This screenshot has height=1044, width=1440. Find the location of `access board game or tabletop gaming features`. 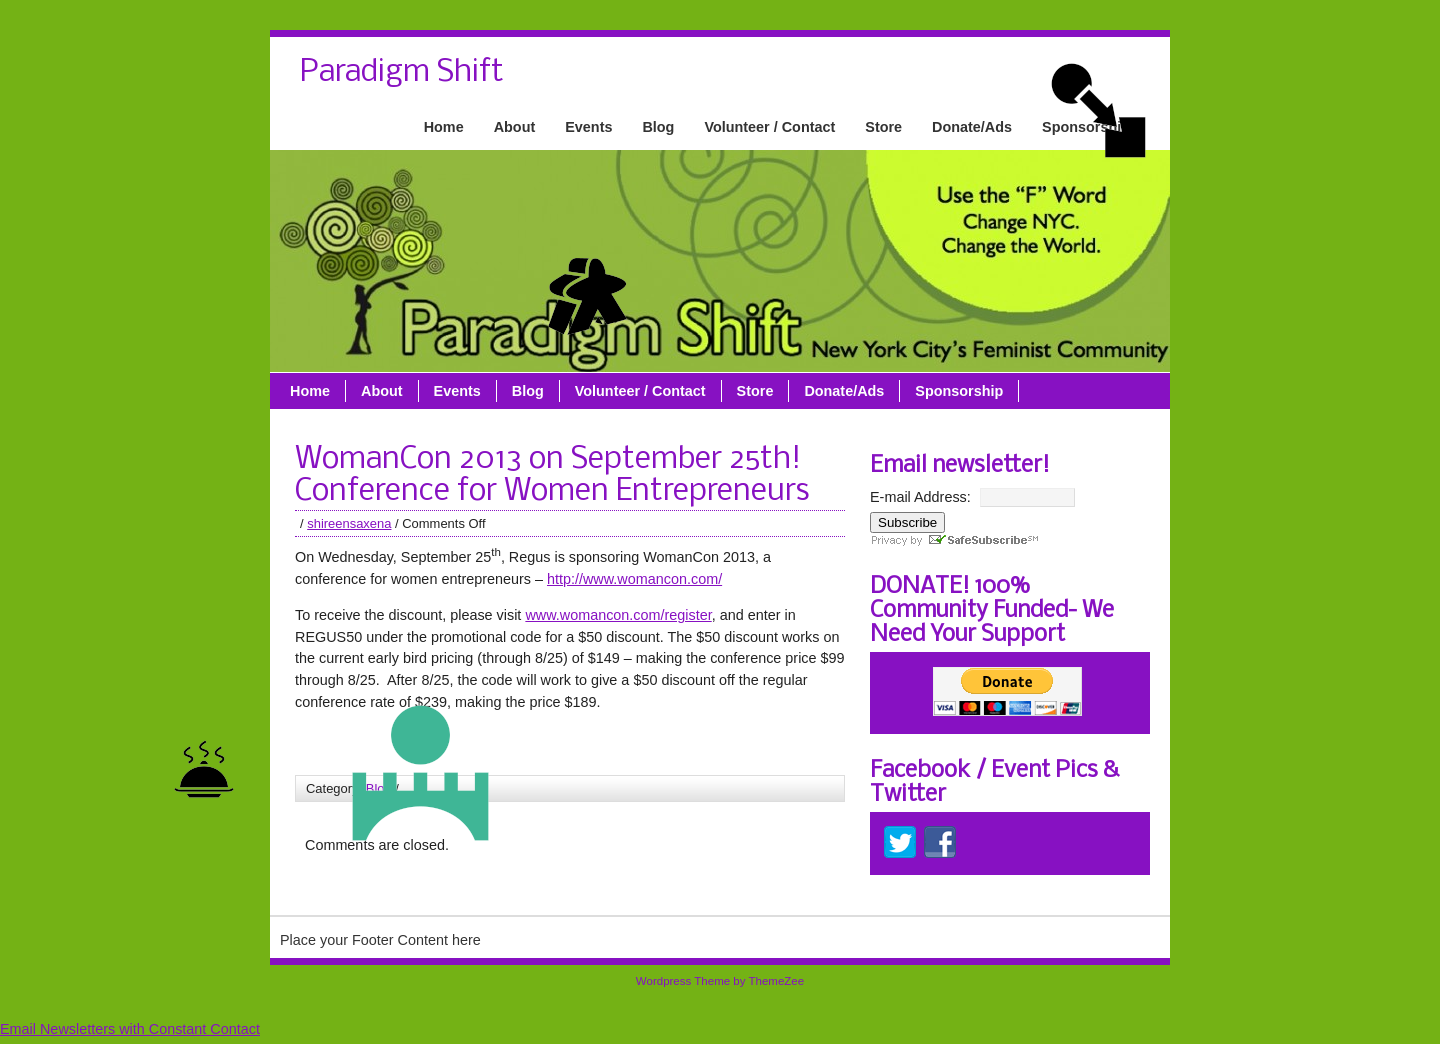

access board game or tabletop gaming features is located at coordinates (587, 296).